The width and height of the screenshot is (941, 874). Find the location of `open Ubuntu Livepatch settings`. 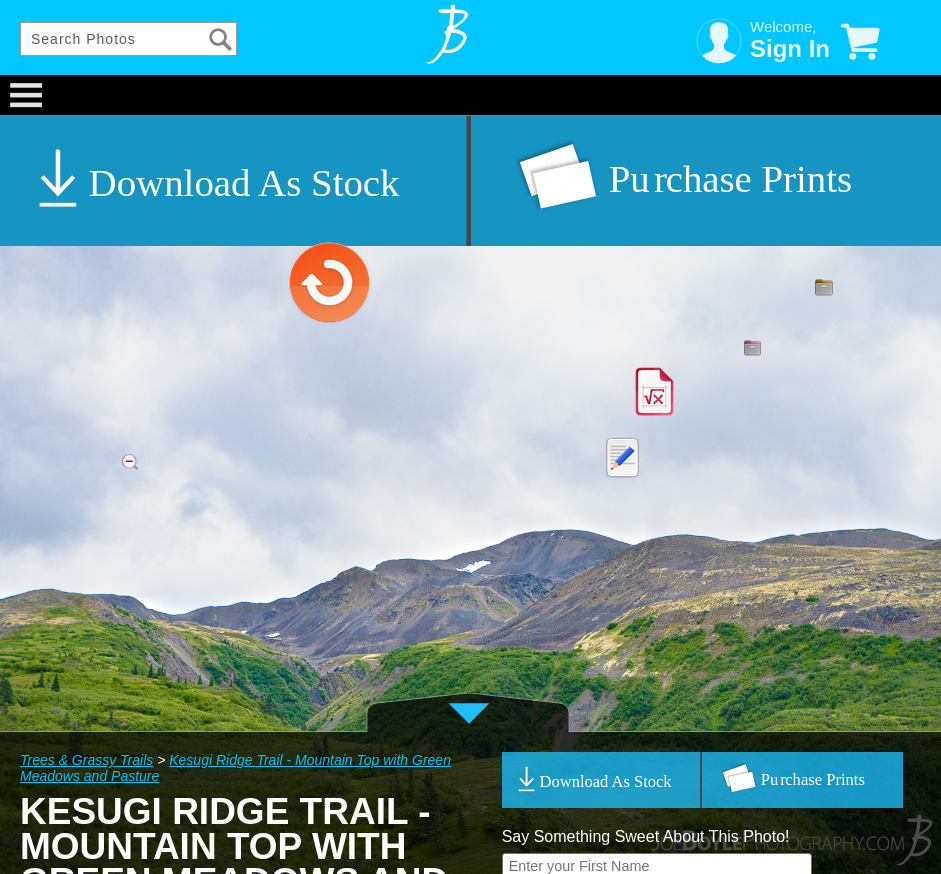

open Ubuntu Livepatch settings is located at coordinates (329, 282).